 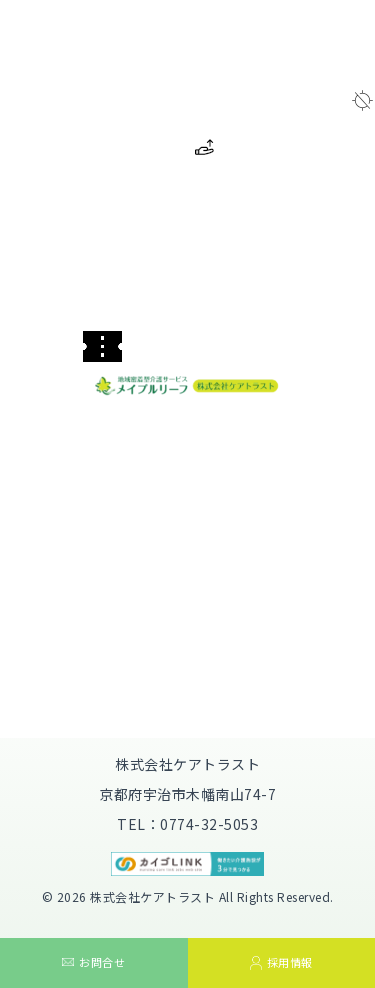 What do you see at coordinates (102, 346) in the screenshot?
I see `view your tickets or passes` at bounding box center [102, 346].